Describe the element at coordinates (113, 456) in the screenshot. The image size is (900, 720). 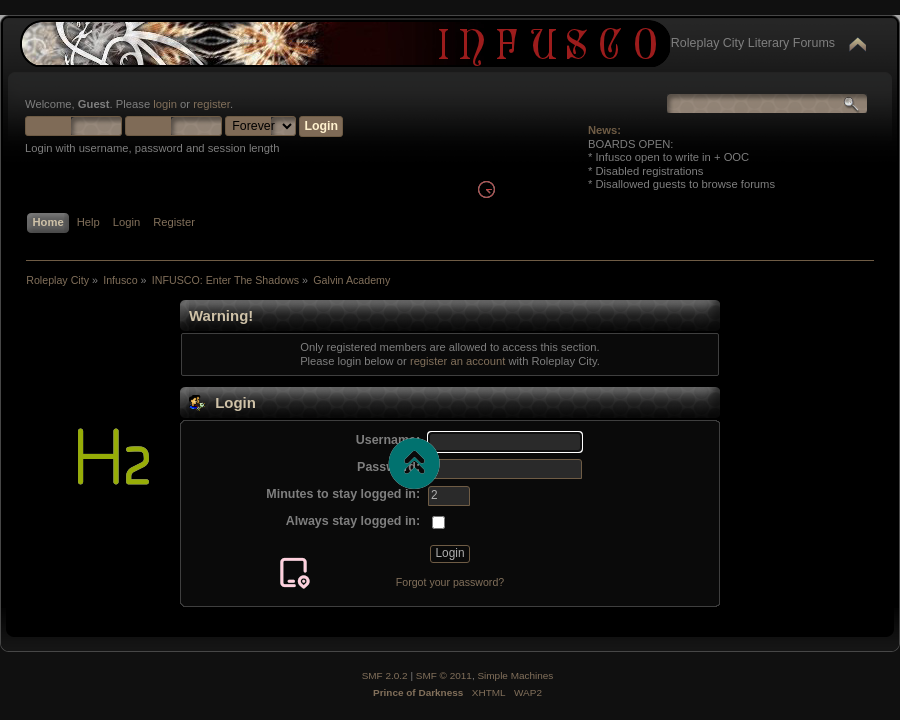
I see `format text as heading level 2` at that location.